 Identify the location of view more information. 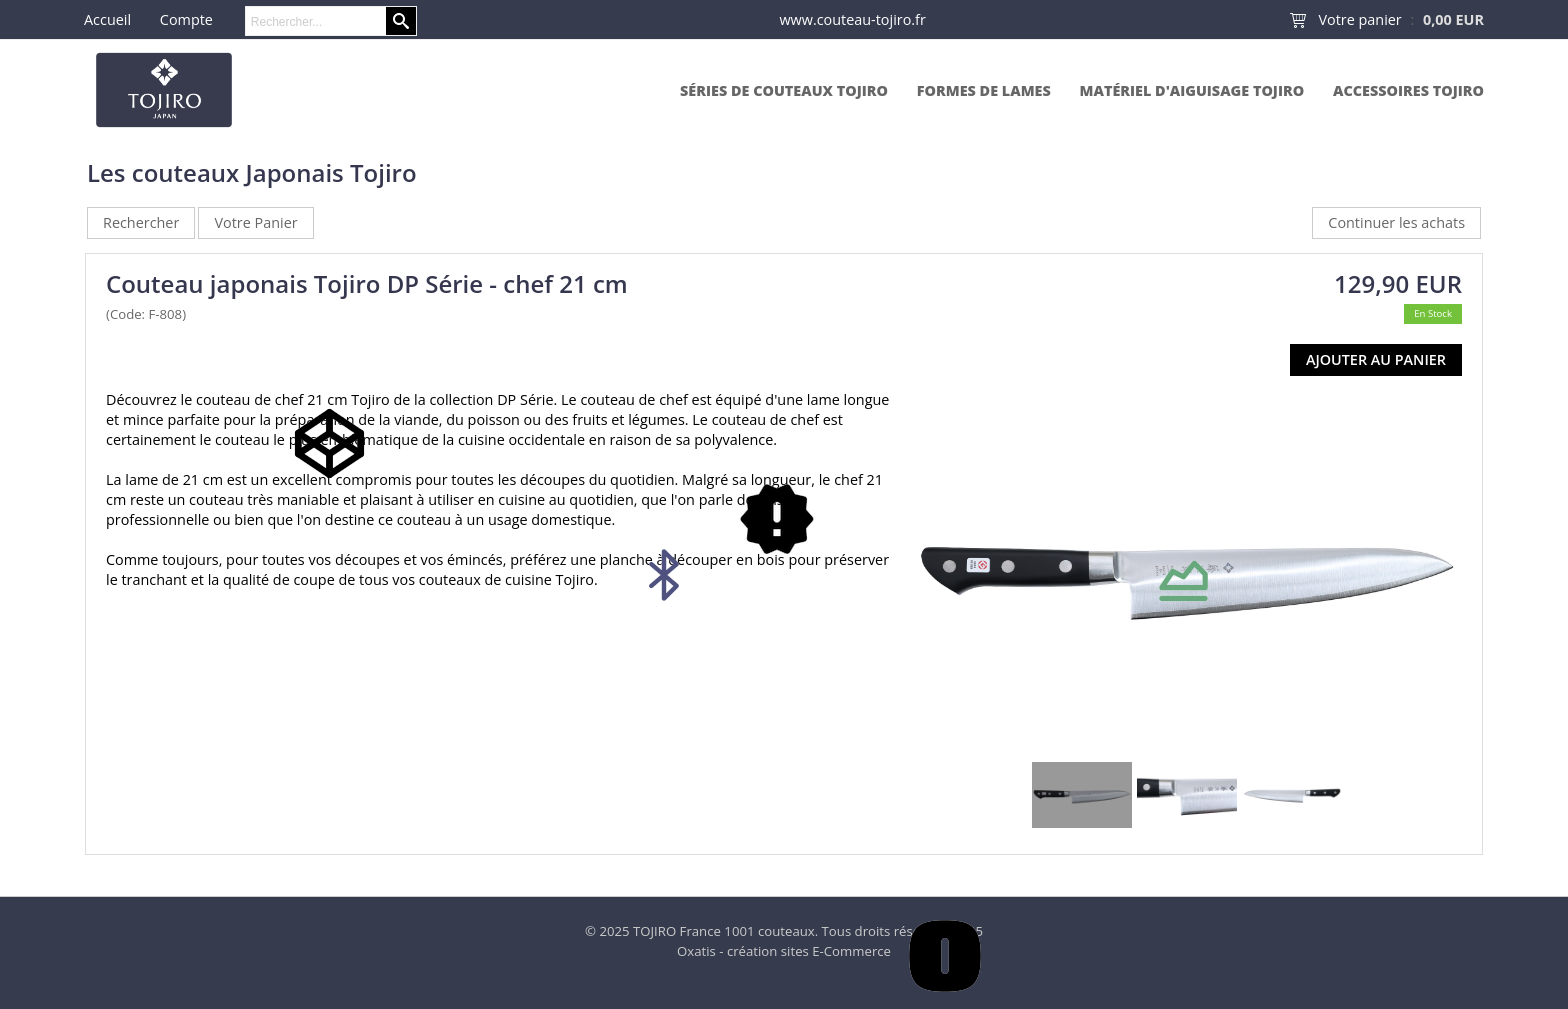
(945, 956).